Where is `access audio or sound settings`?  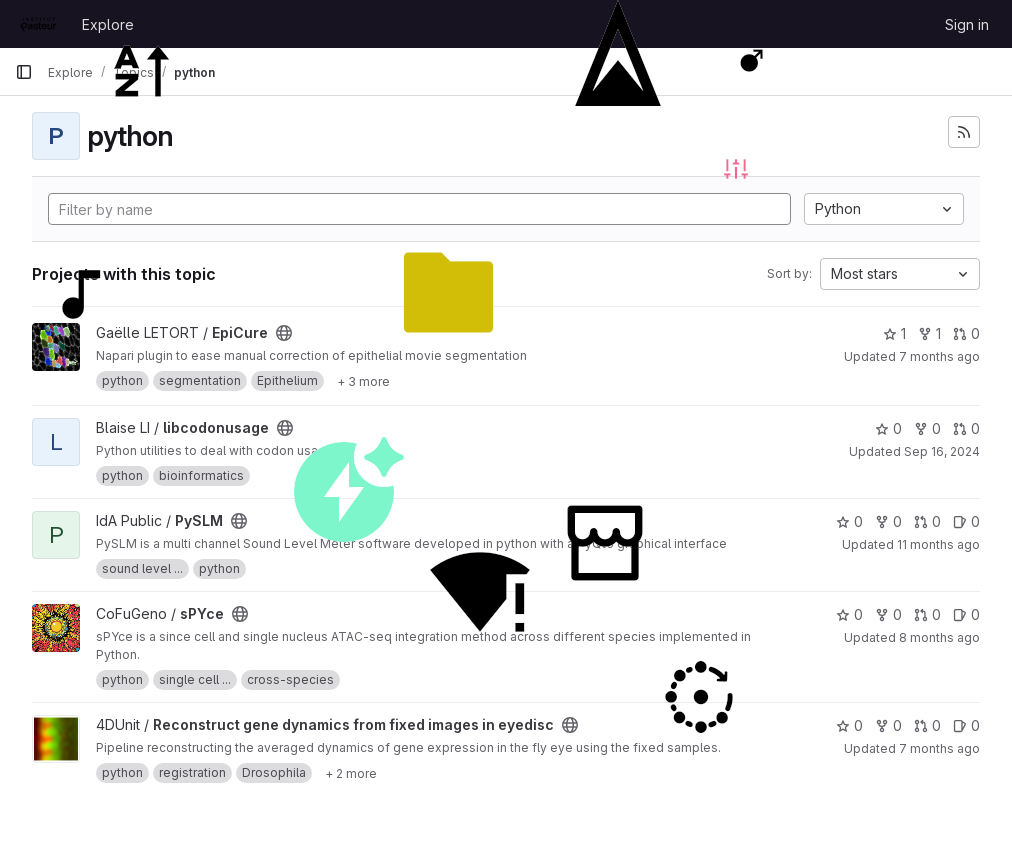 access audio or sound settings is located at coordinates (736, 169).